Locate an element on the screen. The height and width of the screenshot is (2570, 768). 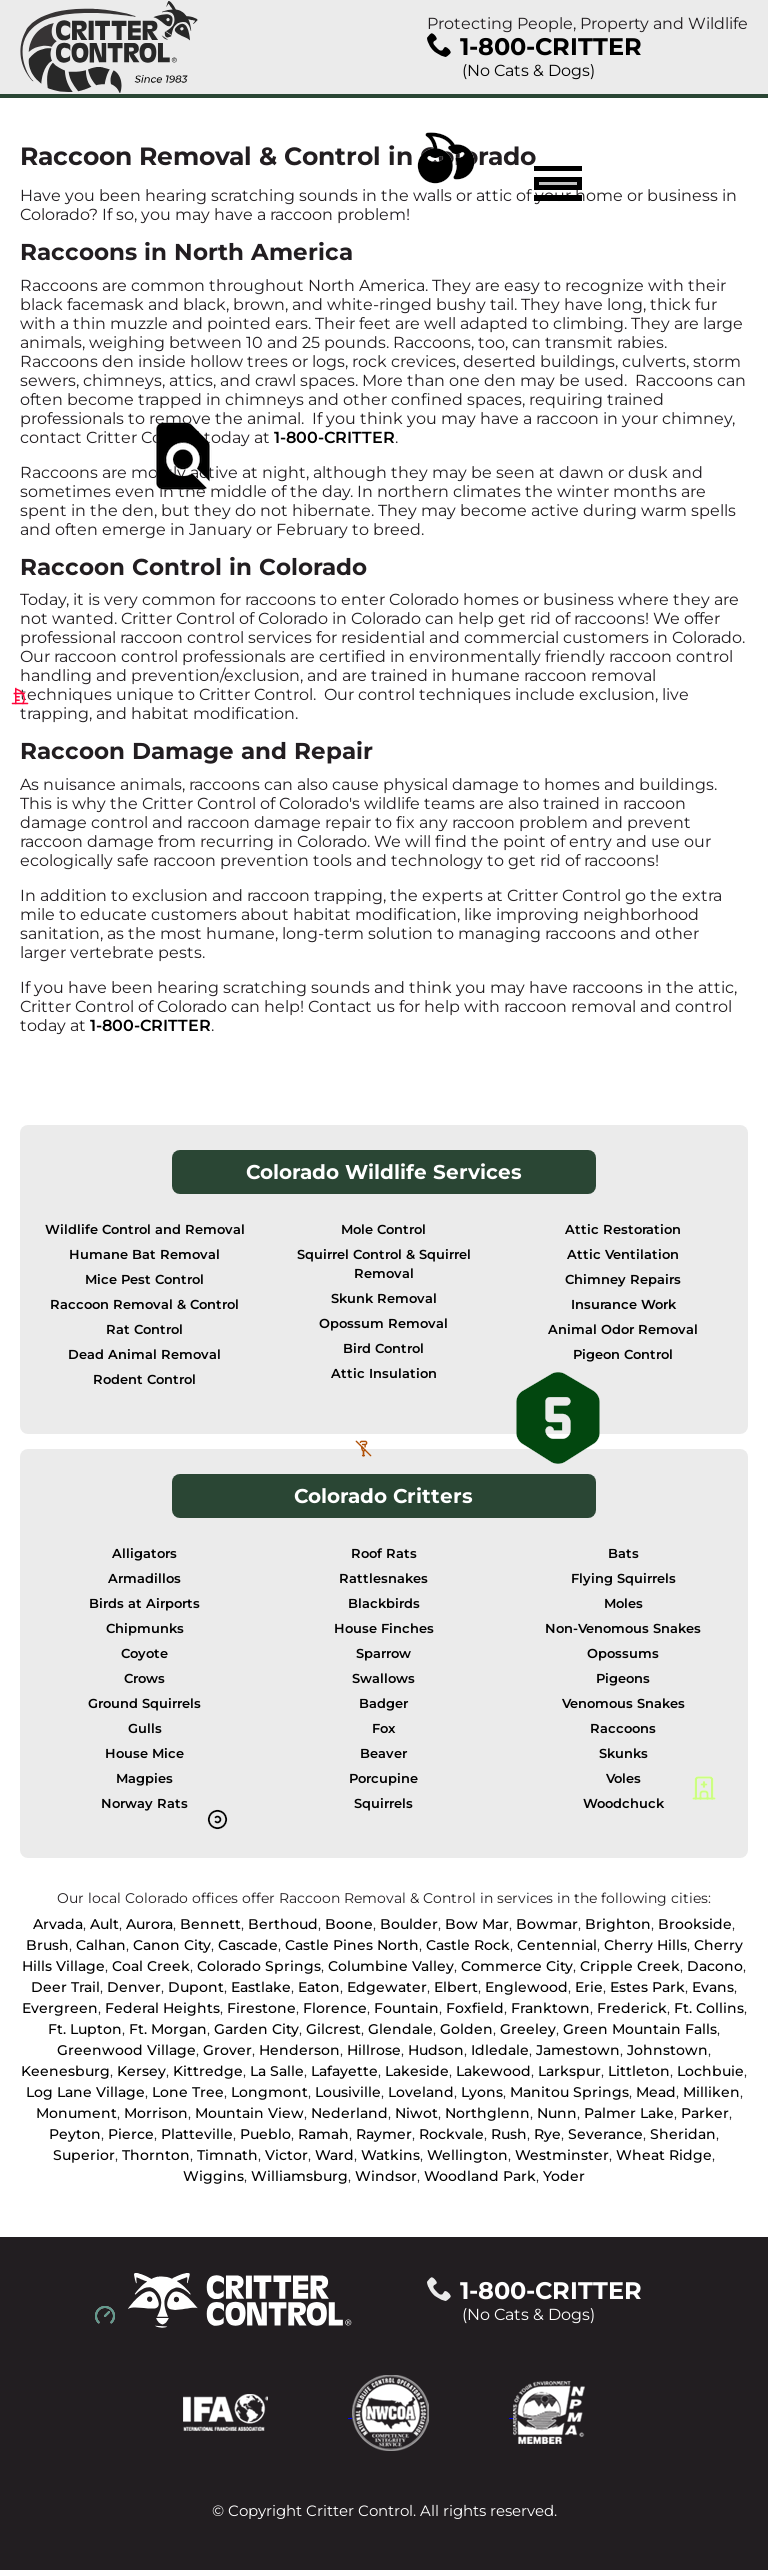
test internet connection speed is located at coordinates (105, 2315).